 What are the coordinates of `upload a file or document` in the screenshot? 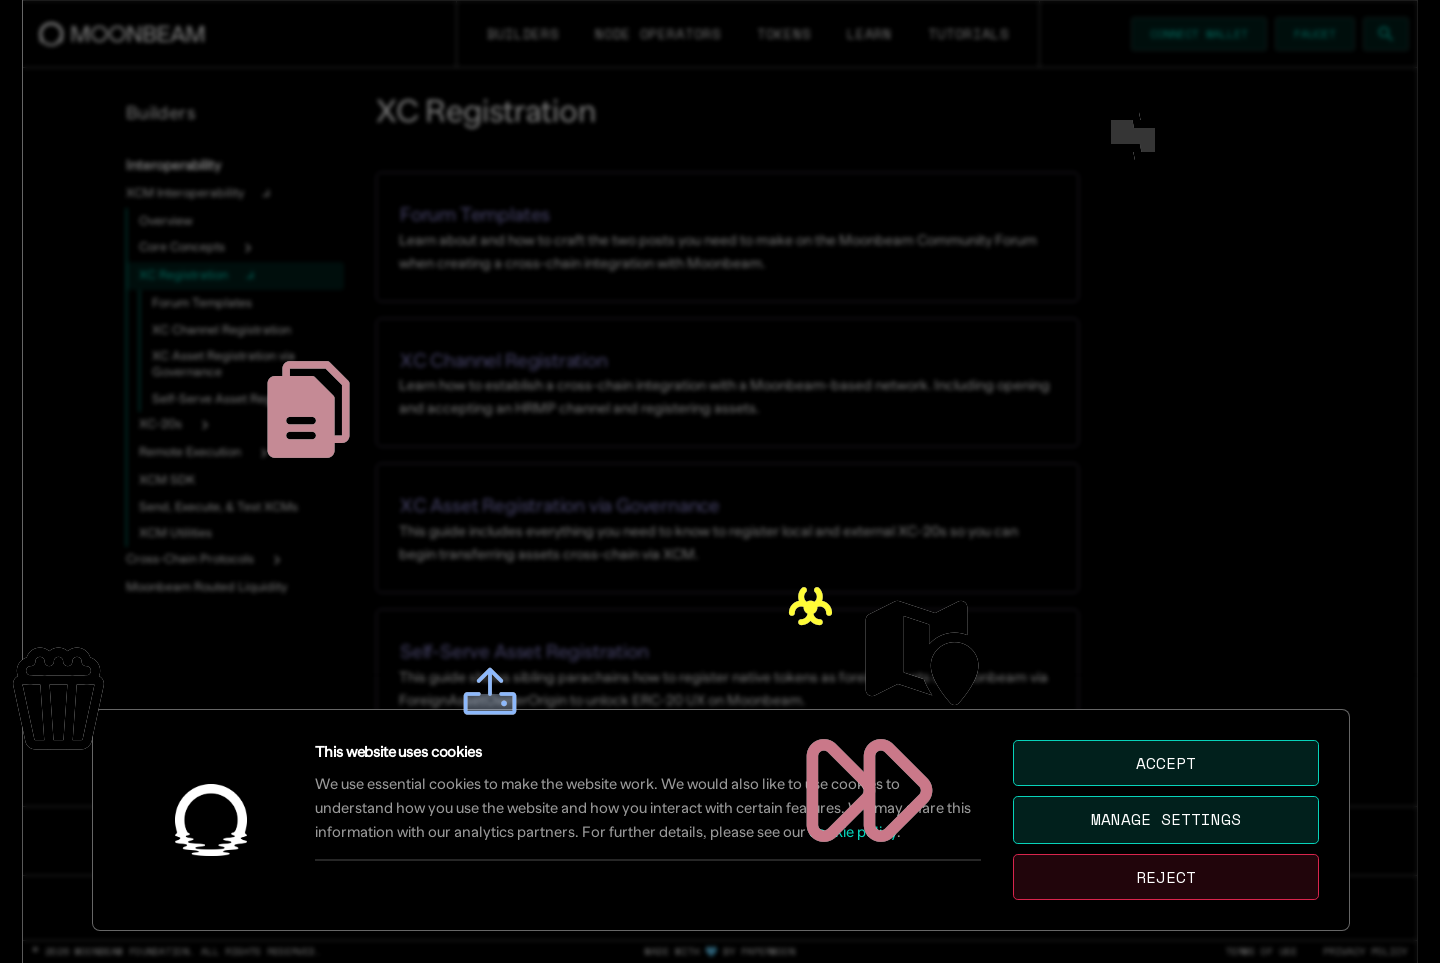 It's located at (490, 694).